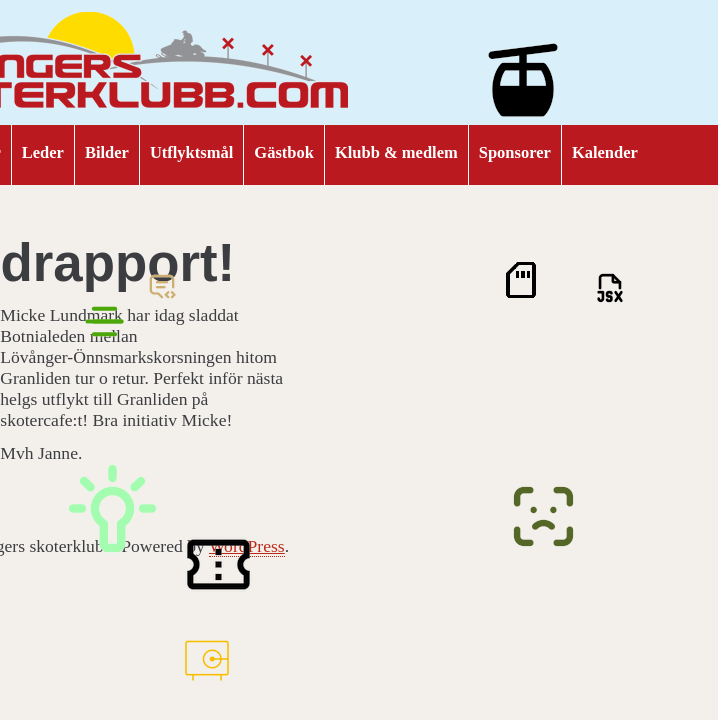 Image resolution: width=718 pixels, height=720 pixels. Describe the element at coordinates (162, 286) in the screenshot. I see `view code snippets in messages` at that location.